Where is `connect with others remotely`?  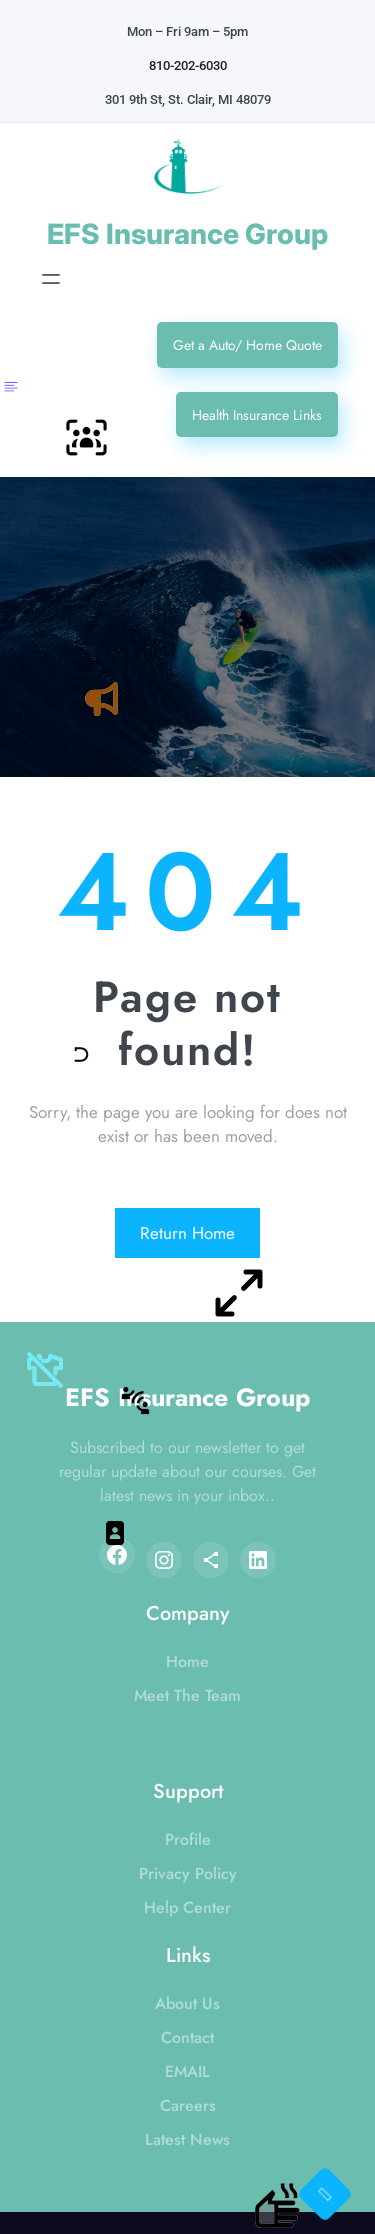
connect with others remotely is located at coordinates (135, 1400).